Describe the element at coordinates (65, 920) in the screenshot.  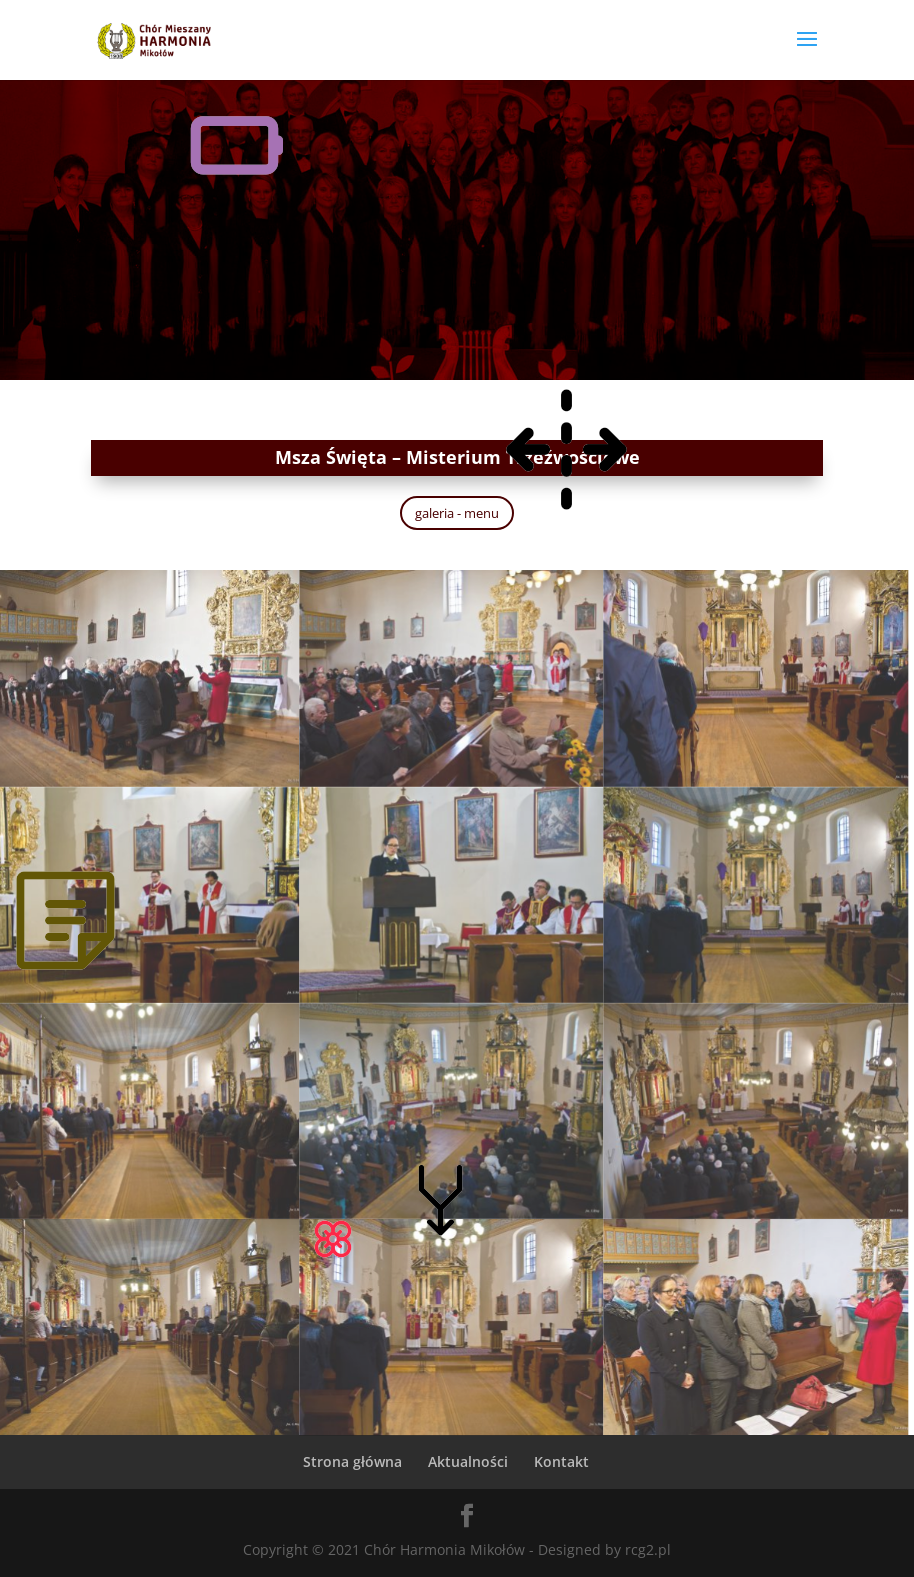
I see `create a new note` at that location.